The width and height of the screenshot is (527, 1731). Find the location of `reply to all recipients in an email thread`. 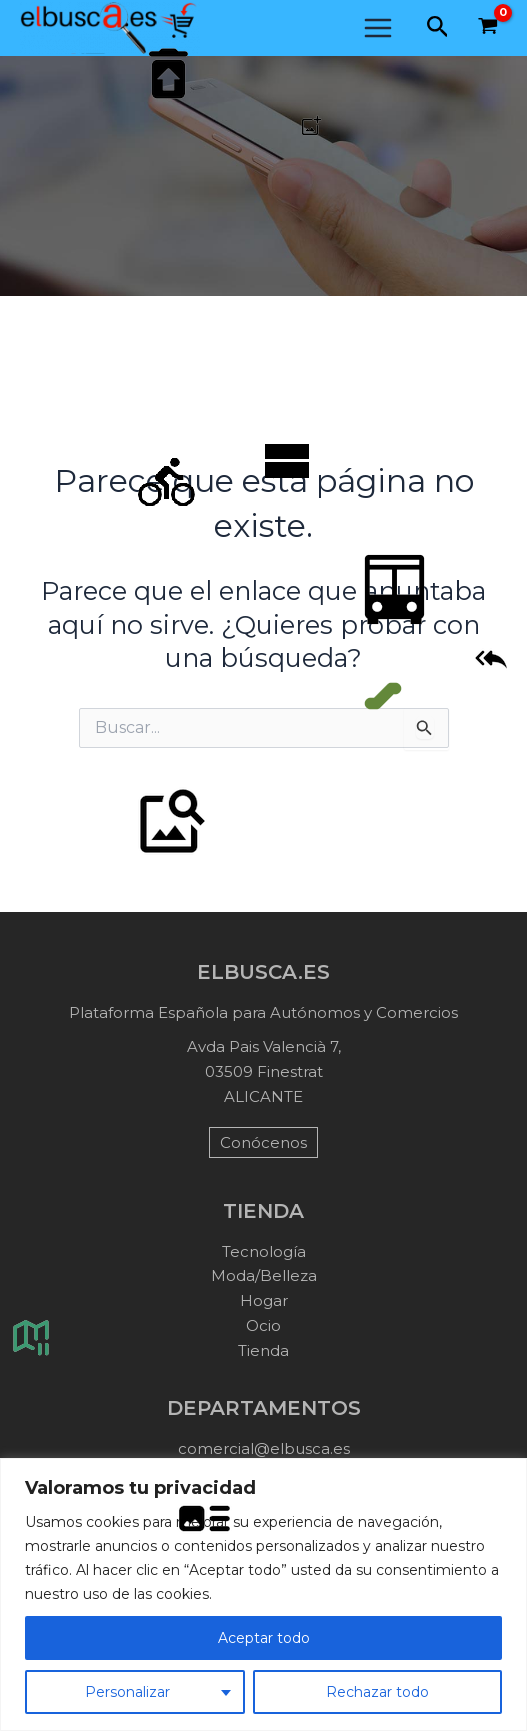

reply to all recipients in an email thread is located at coordinates (491, 658).